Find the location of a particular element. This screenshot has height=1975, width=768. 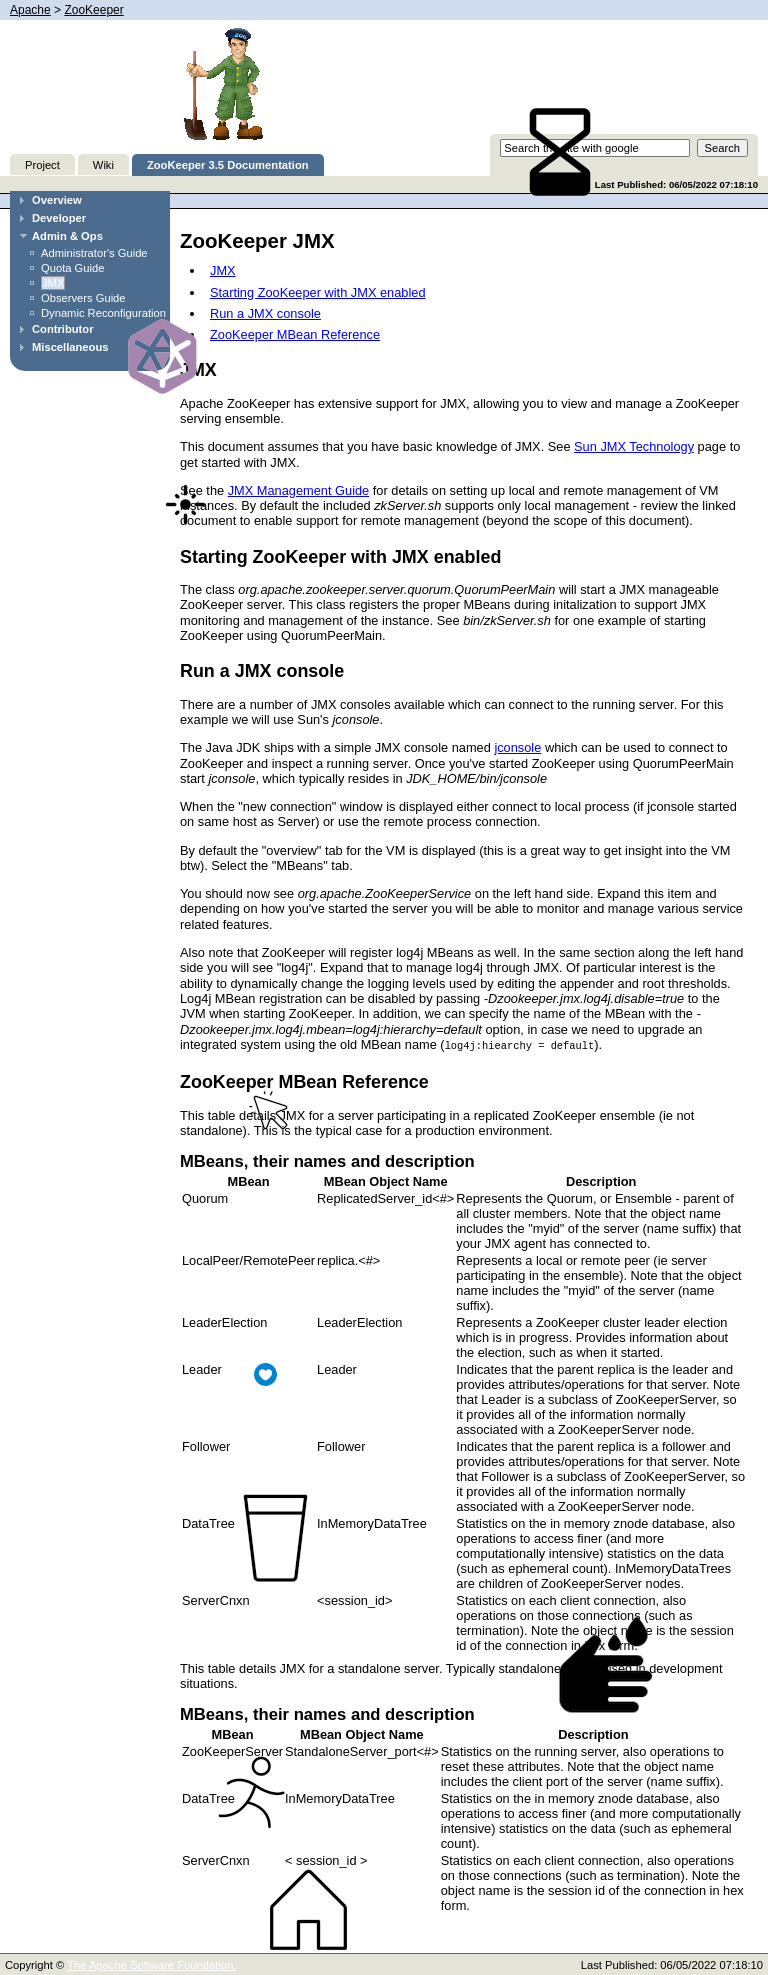

start a running or fitness activity is located at coordinates (253, 1791).